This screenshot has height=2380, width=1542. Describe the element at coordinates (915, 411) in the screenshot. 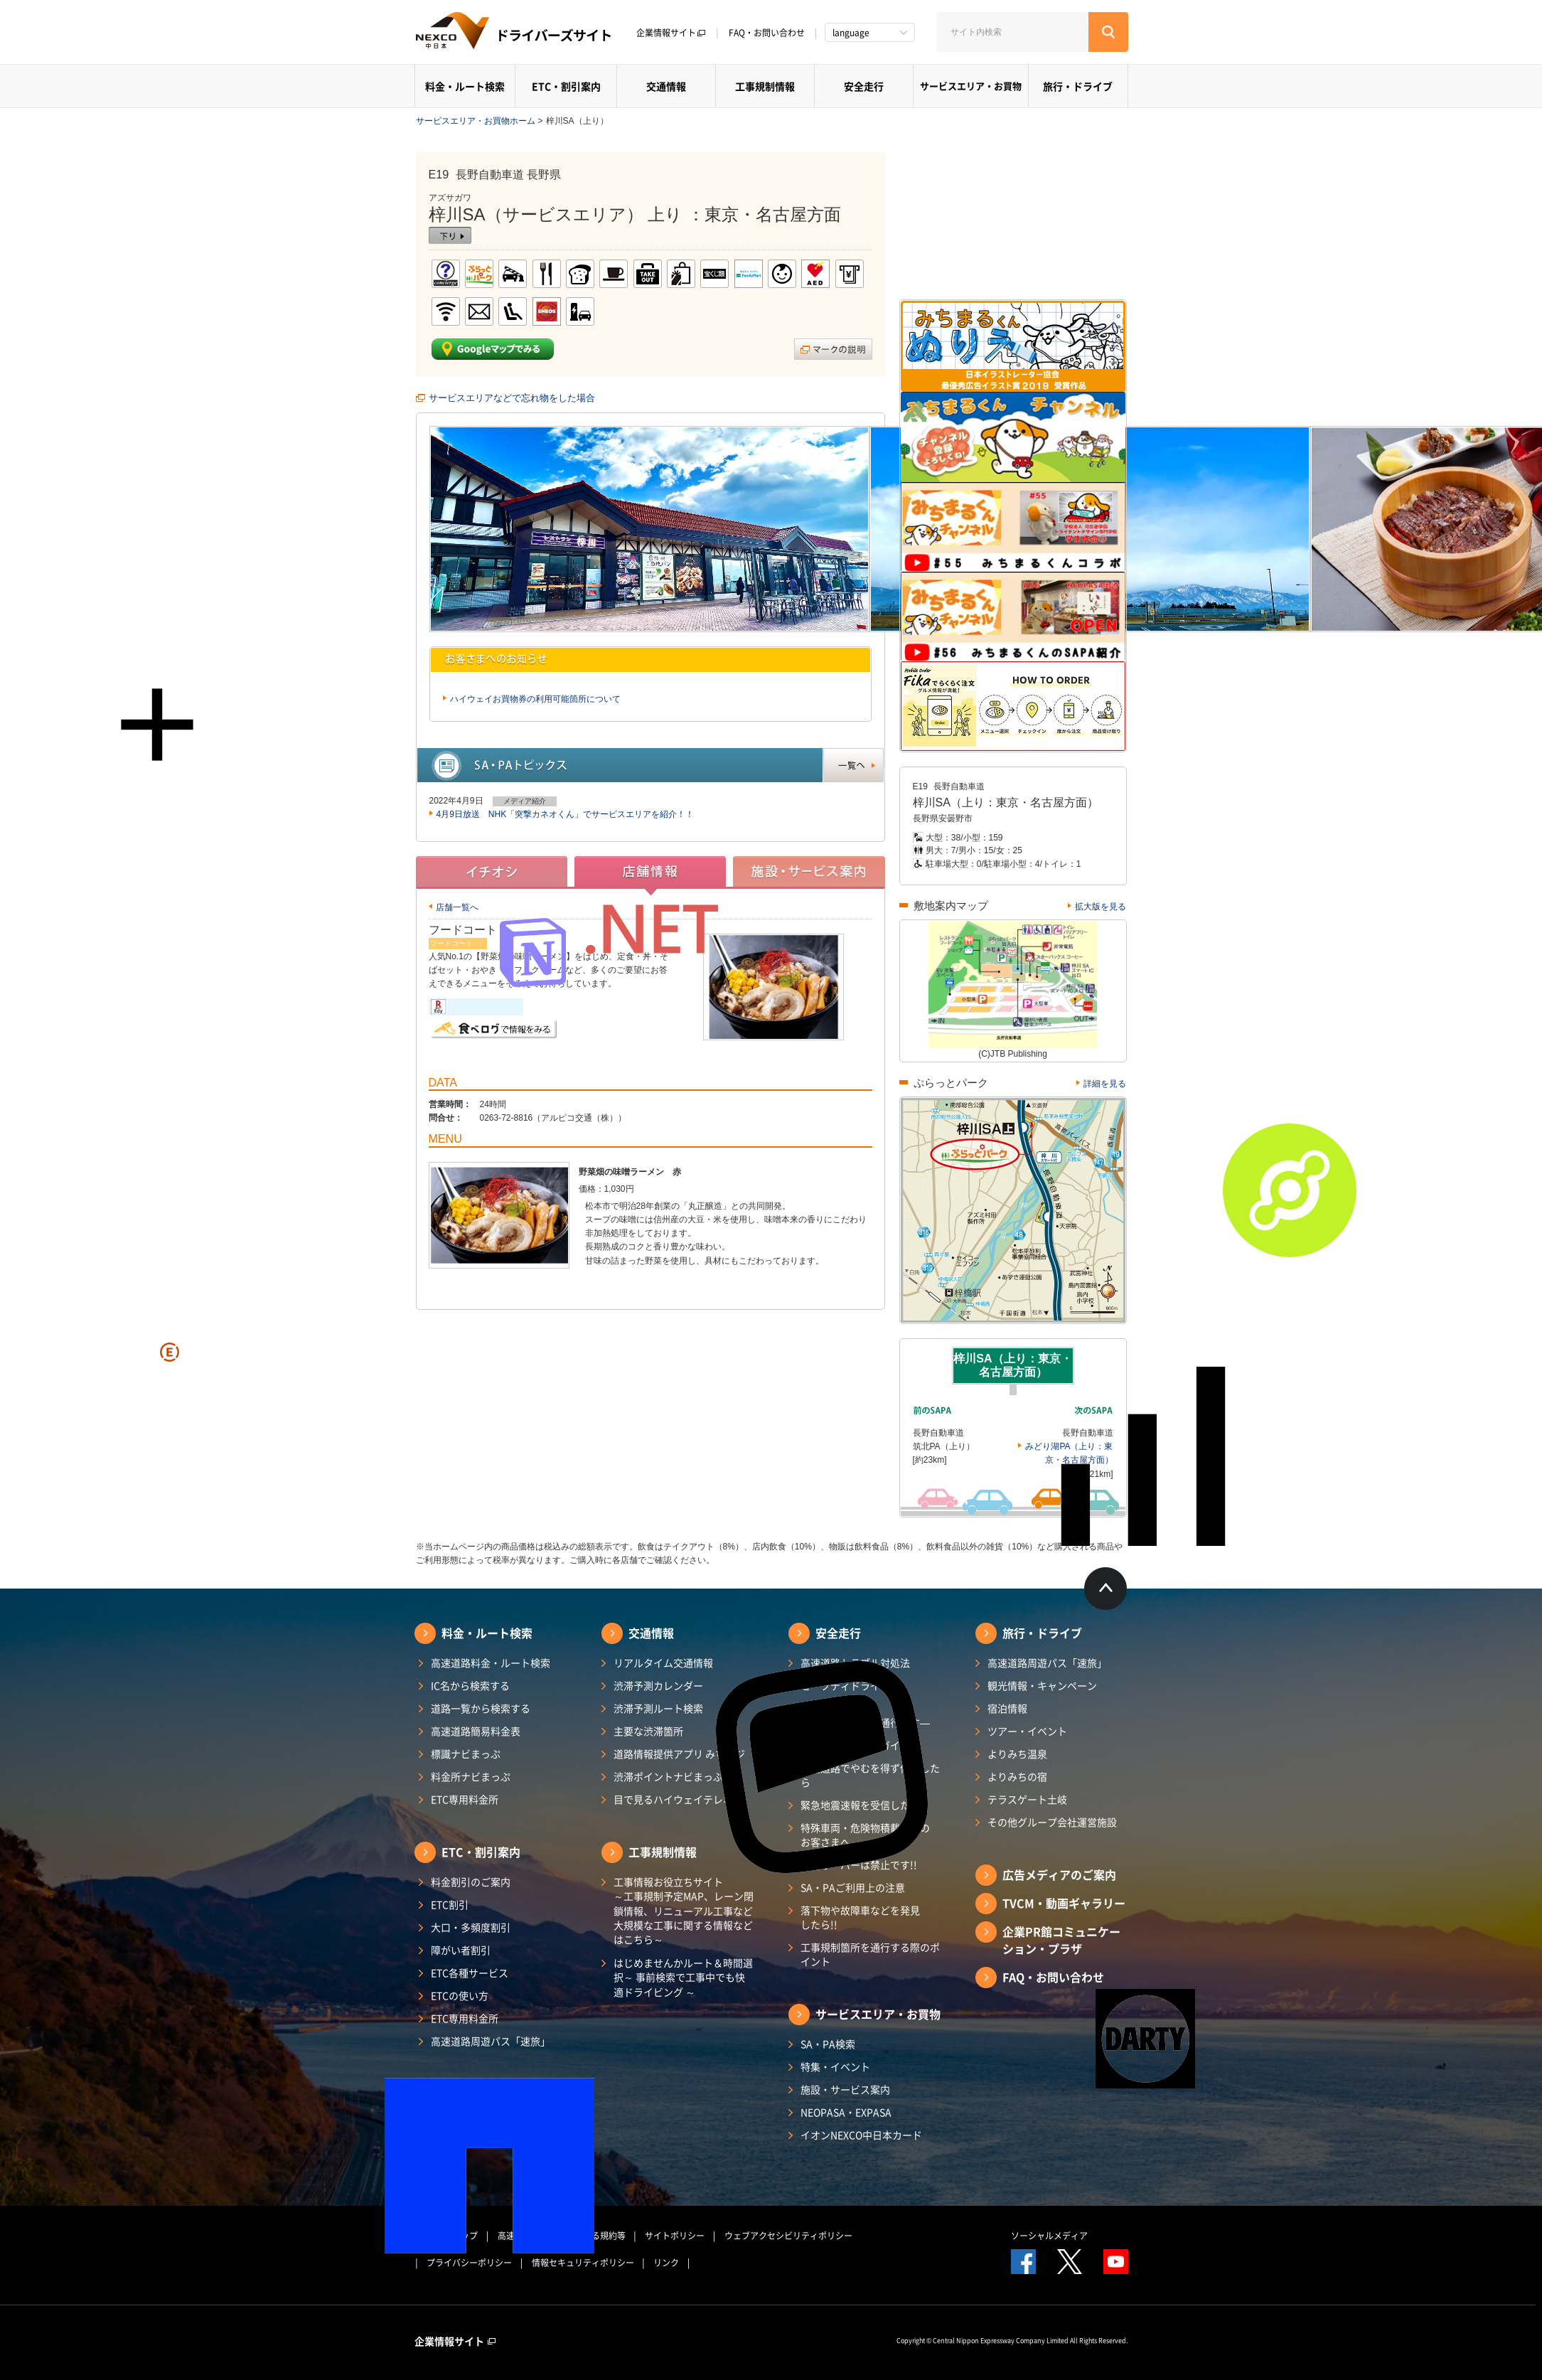

I see `Kong API gateway logo` at that location.